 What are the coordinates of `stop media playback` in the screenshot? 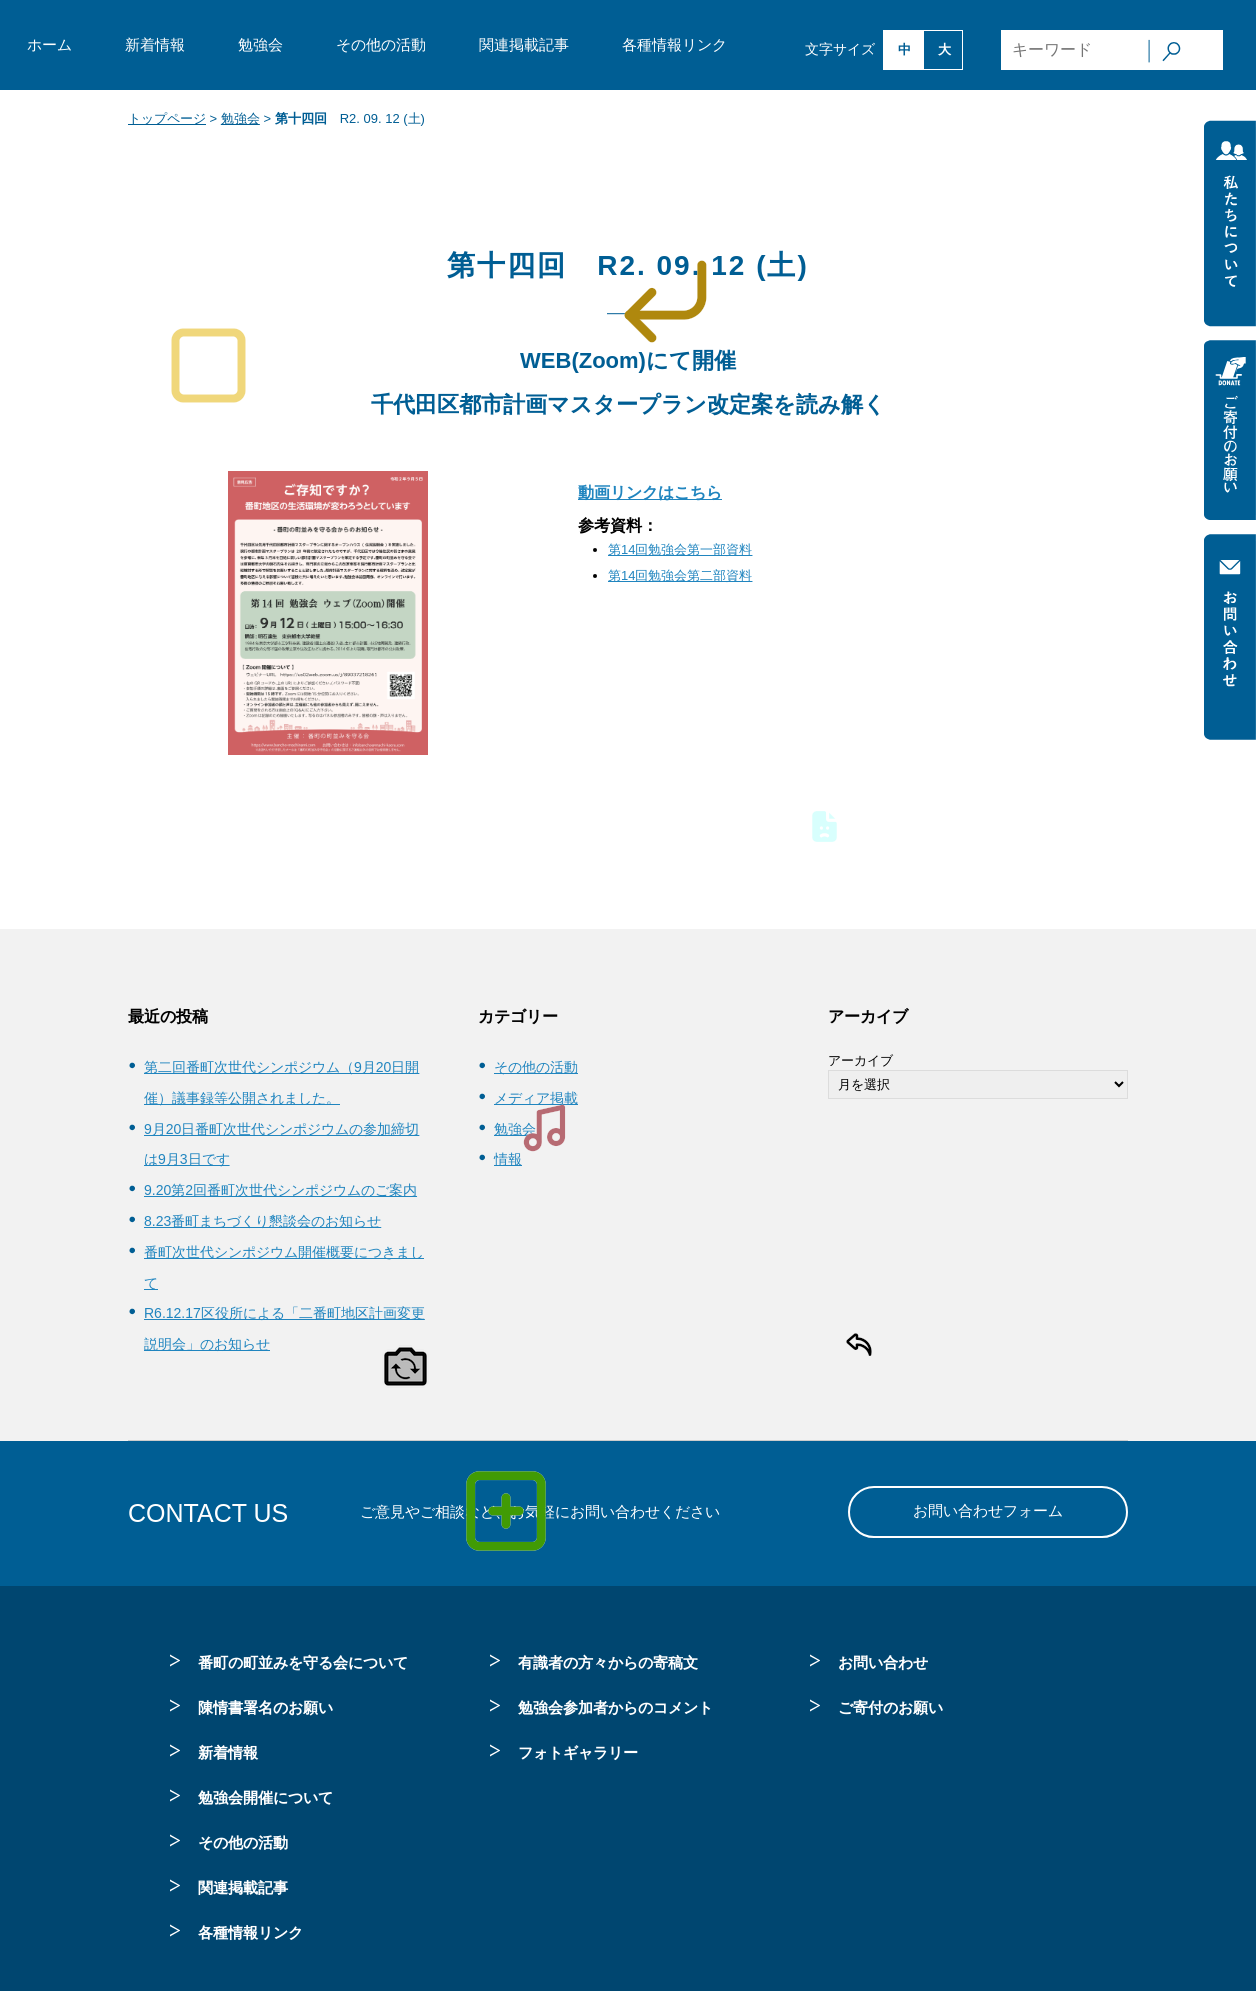 It's located at (208, 365).